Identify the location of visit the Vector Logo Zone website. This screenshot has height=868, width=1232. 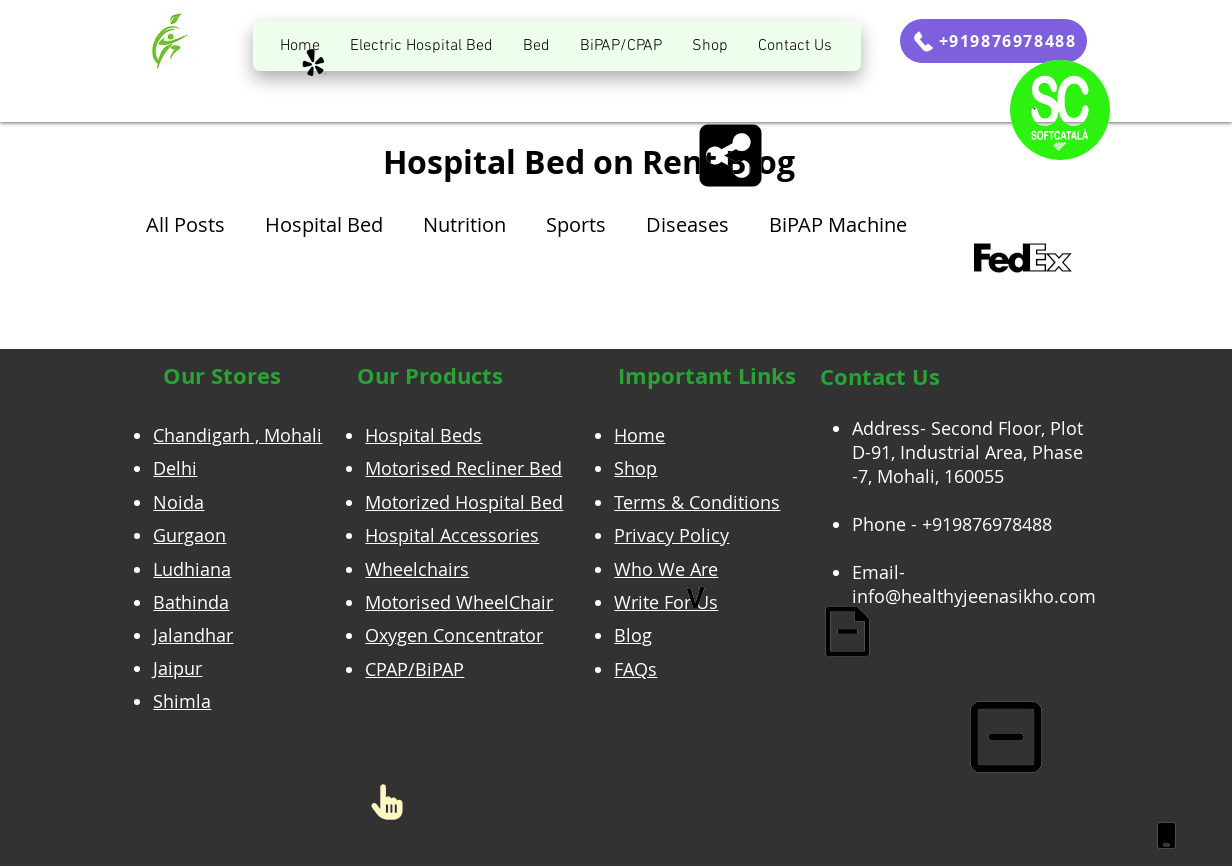
(696, 597).